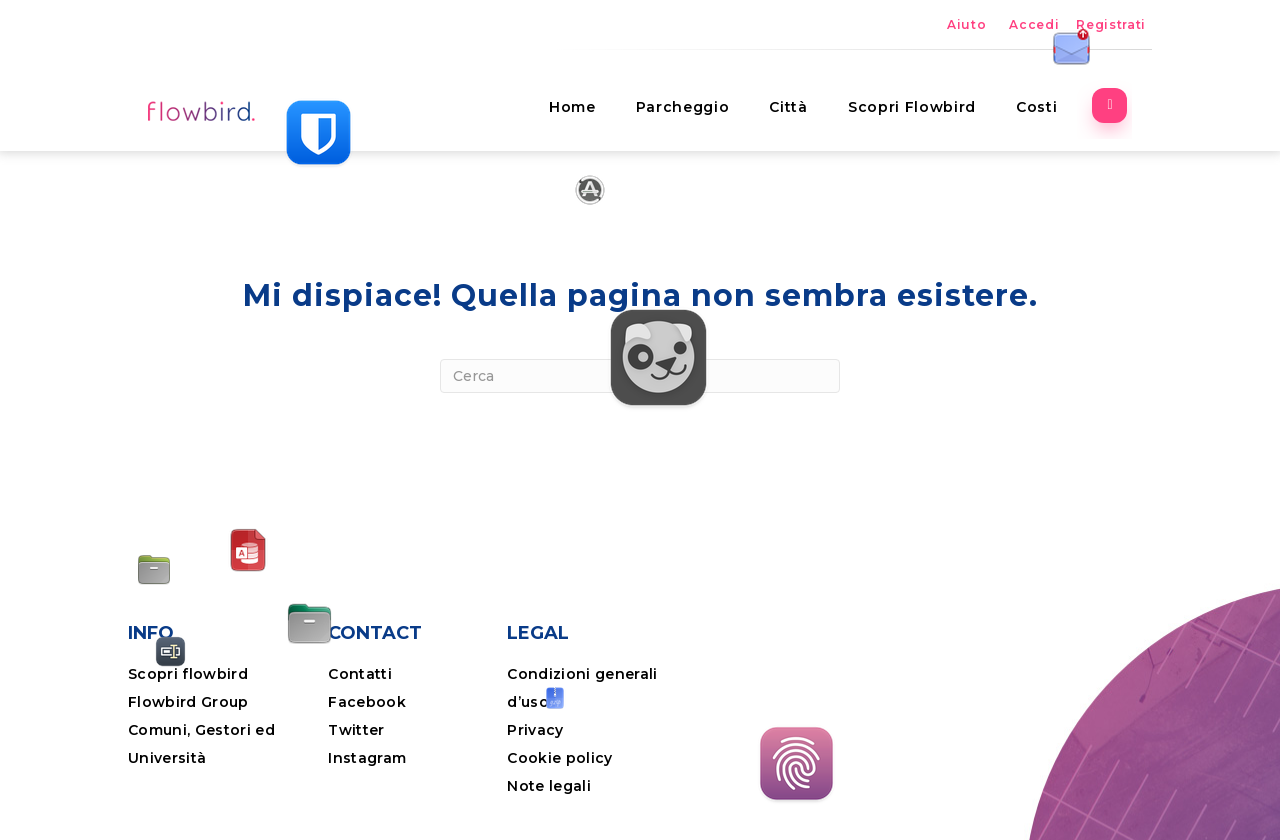 The image size is (1280, 840). I want to click on launch puppy linux operating system, so click(658, 357).